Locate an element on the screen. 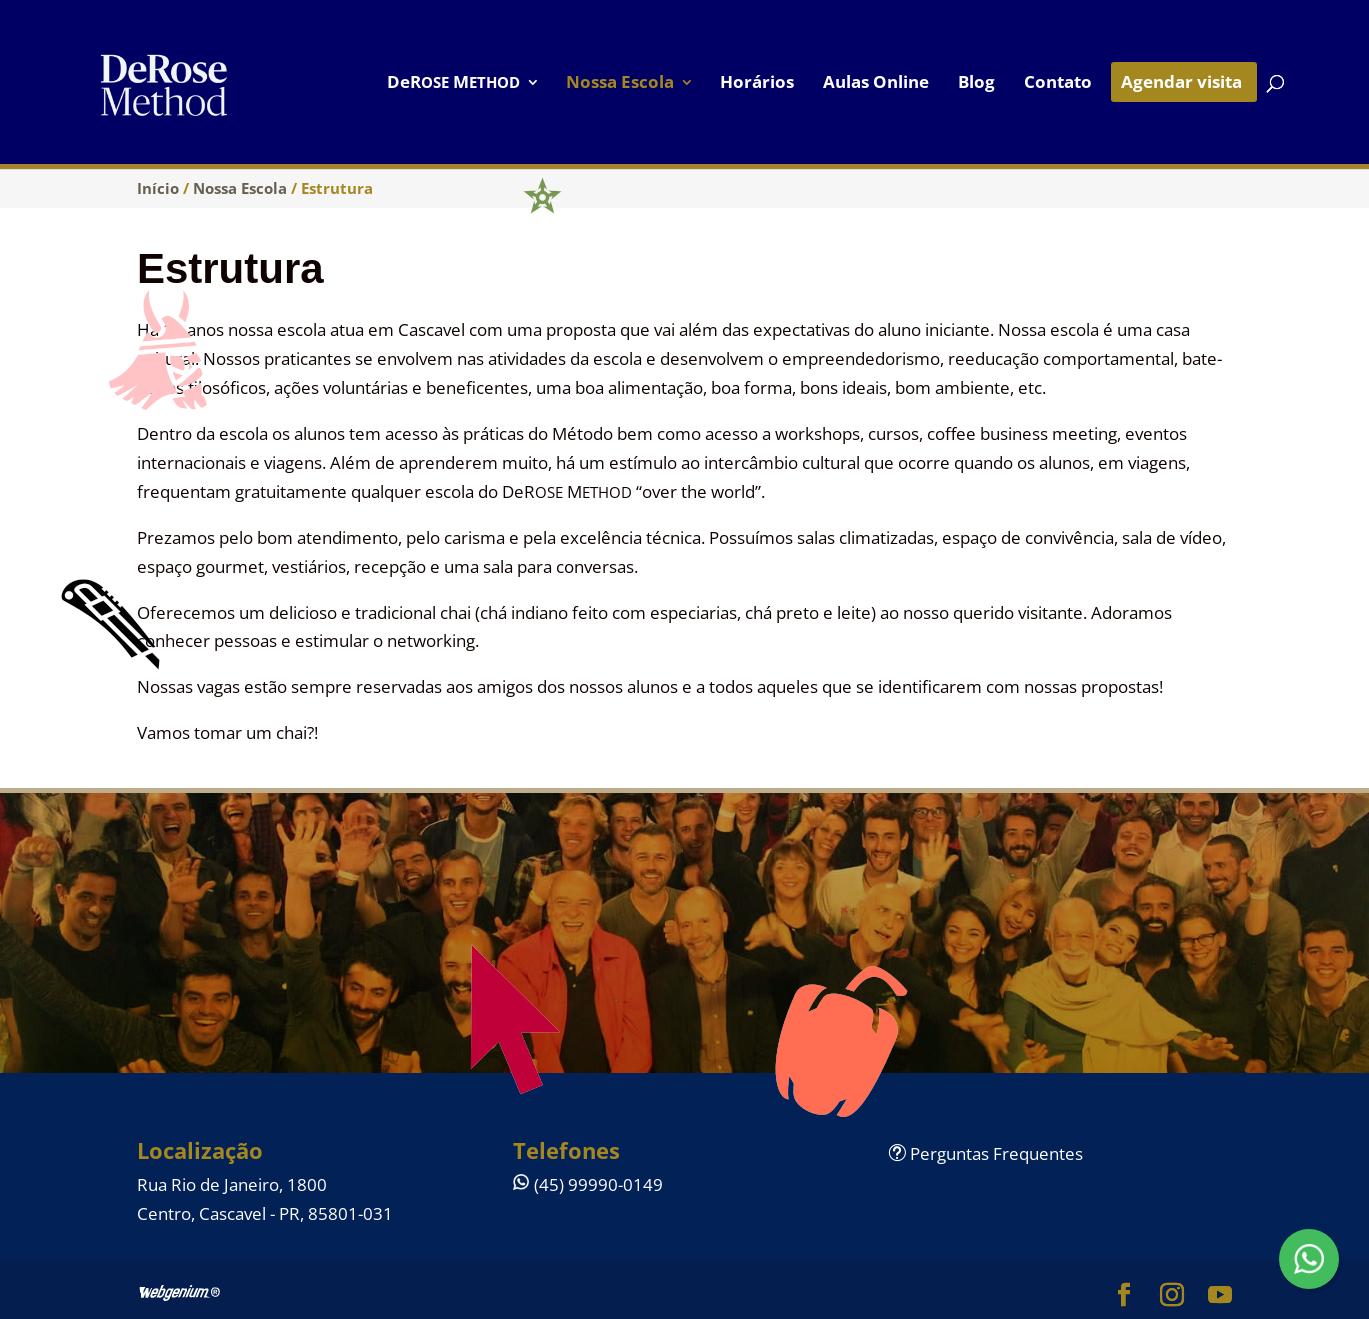 This screenshot has height=1319, width=1369. throwing star weapon in a game inventory is located at coordinates (542, 195).